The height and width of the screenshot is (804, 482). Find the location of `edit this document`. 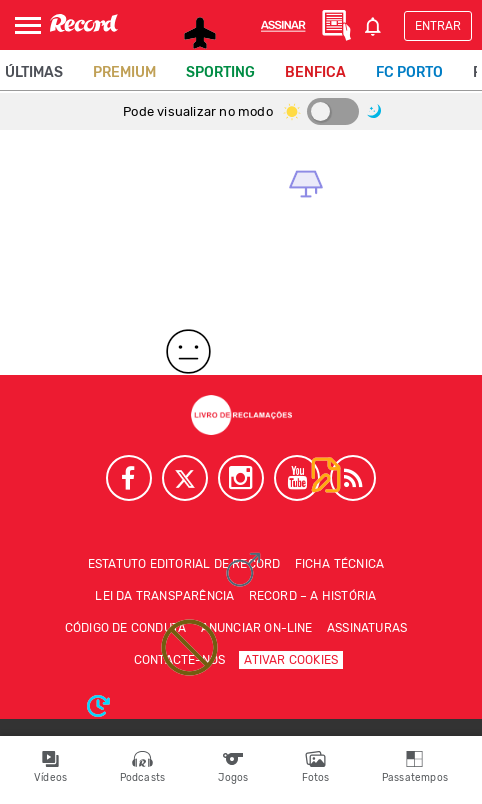

edit this document is located at coordinates (326, 475).